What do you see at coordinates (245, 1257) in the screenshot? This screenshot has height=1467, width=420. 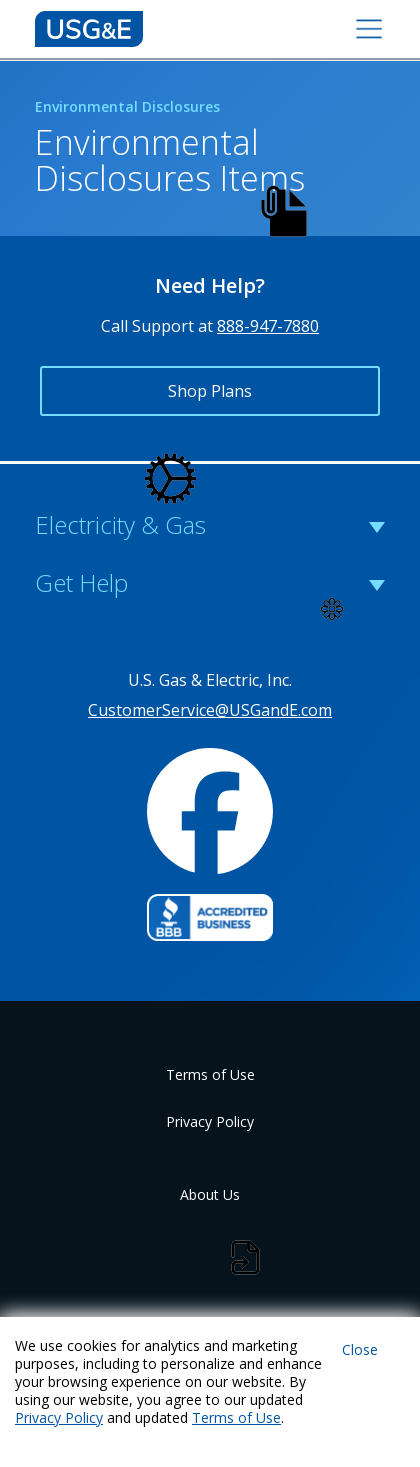 I see `create a symbolic link to this file` at bounding box center [245, 1257].